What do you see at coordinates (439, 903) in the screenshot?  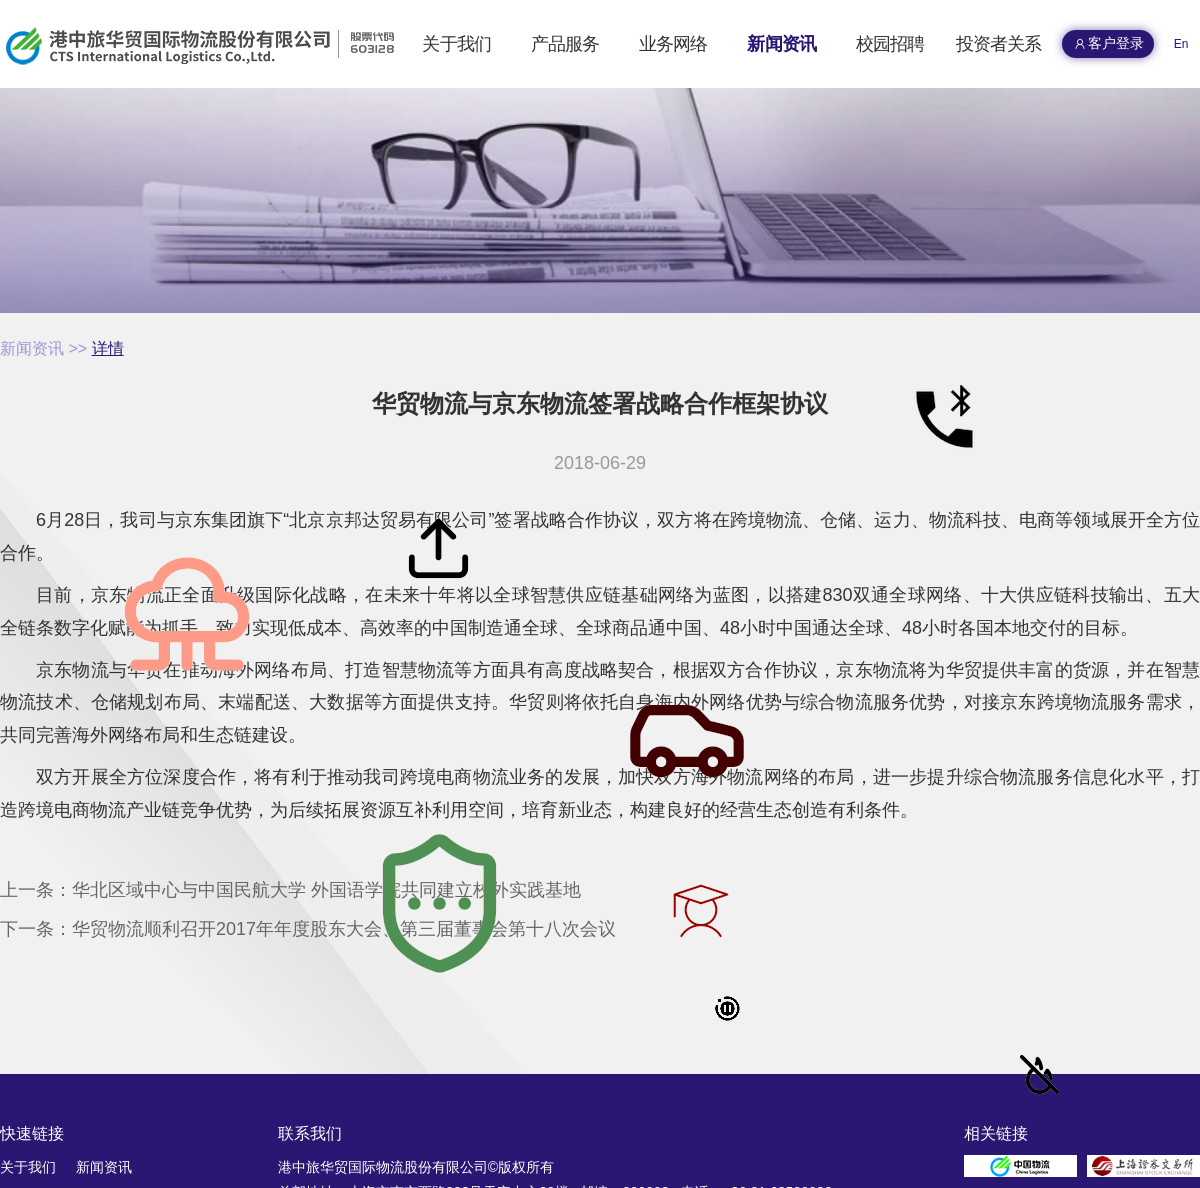 I see `security settings in progress` at bounding box center [439, 903].